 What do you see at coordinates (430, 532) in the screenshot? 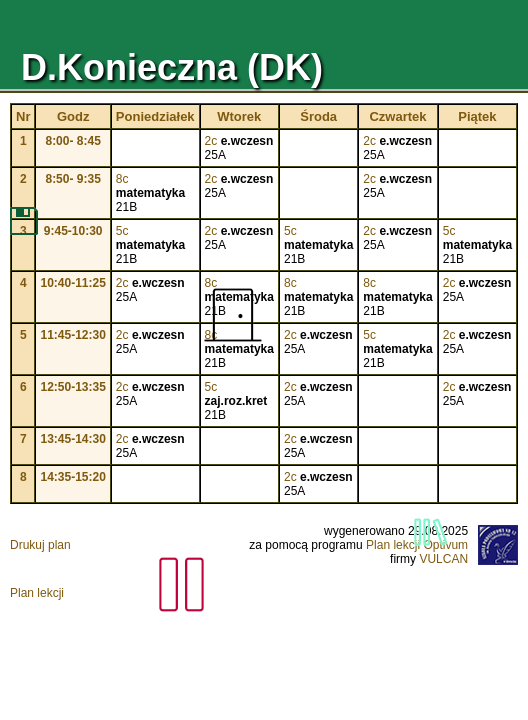
I see `access your saved library or collection` at bounding box center [430, 532].